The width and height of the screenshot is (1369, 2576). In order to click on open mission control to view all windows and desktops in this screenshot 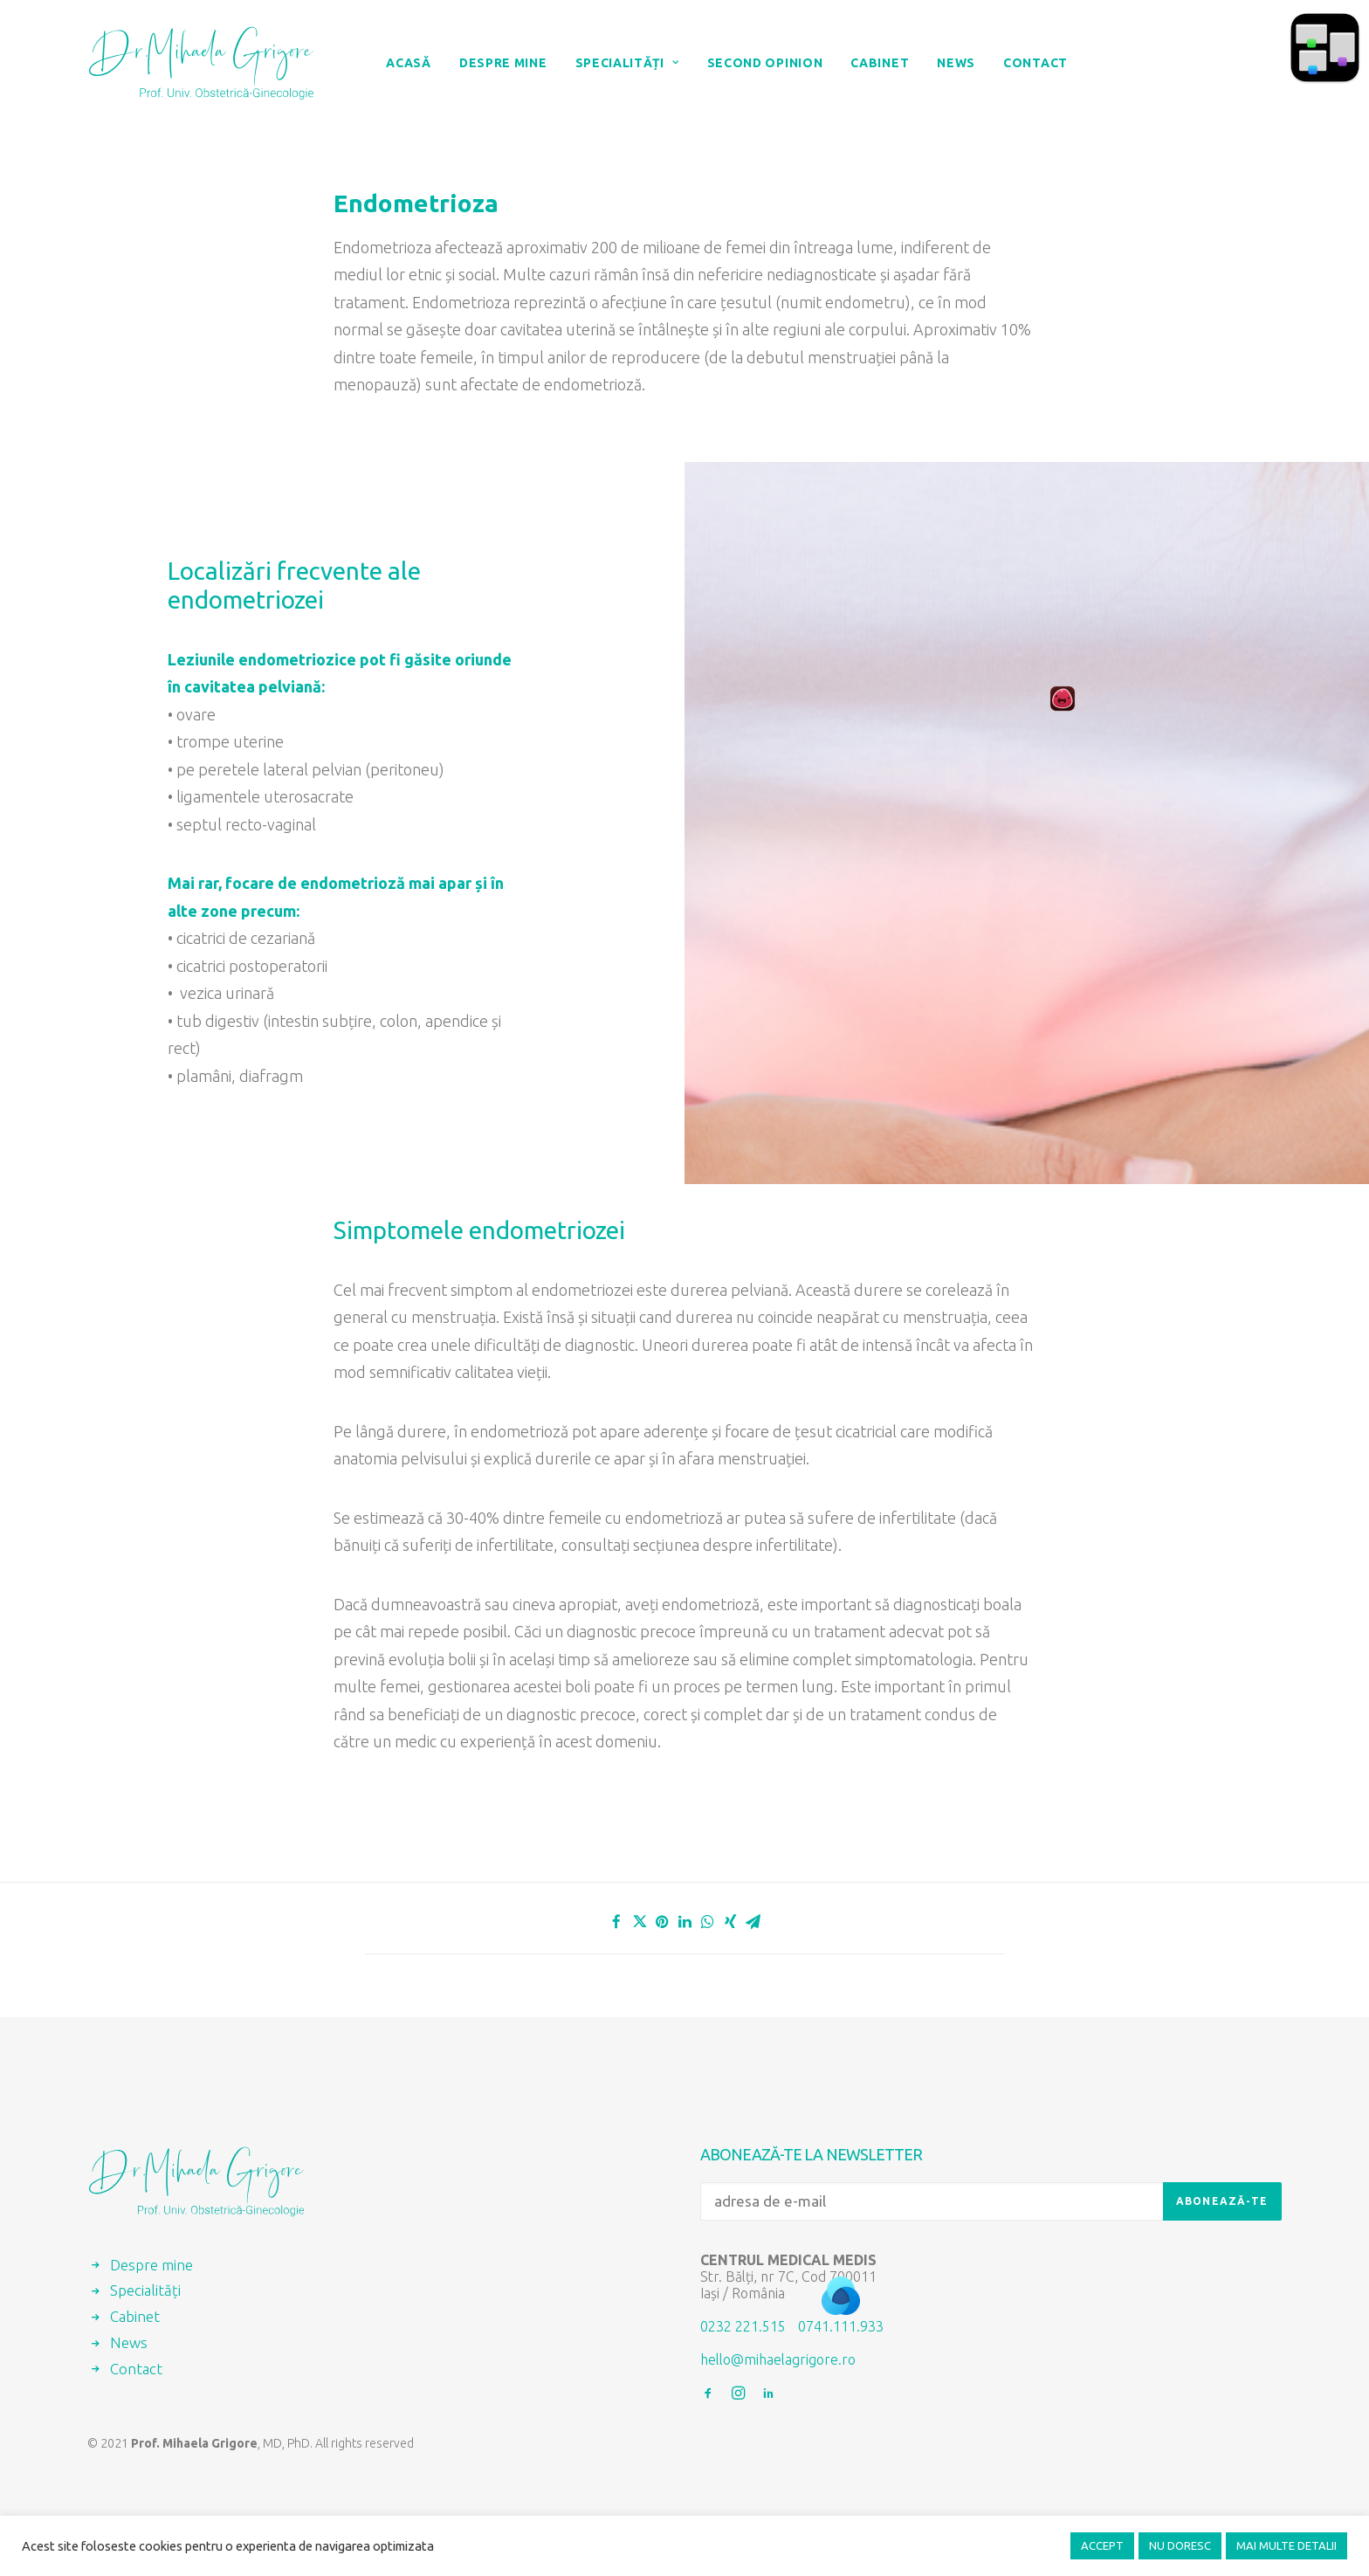, I will do `click(1324, 47)`.